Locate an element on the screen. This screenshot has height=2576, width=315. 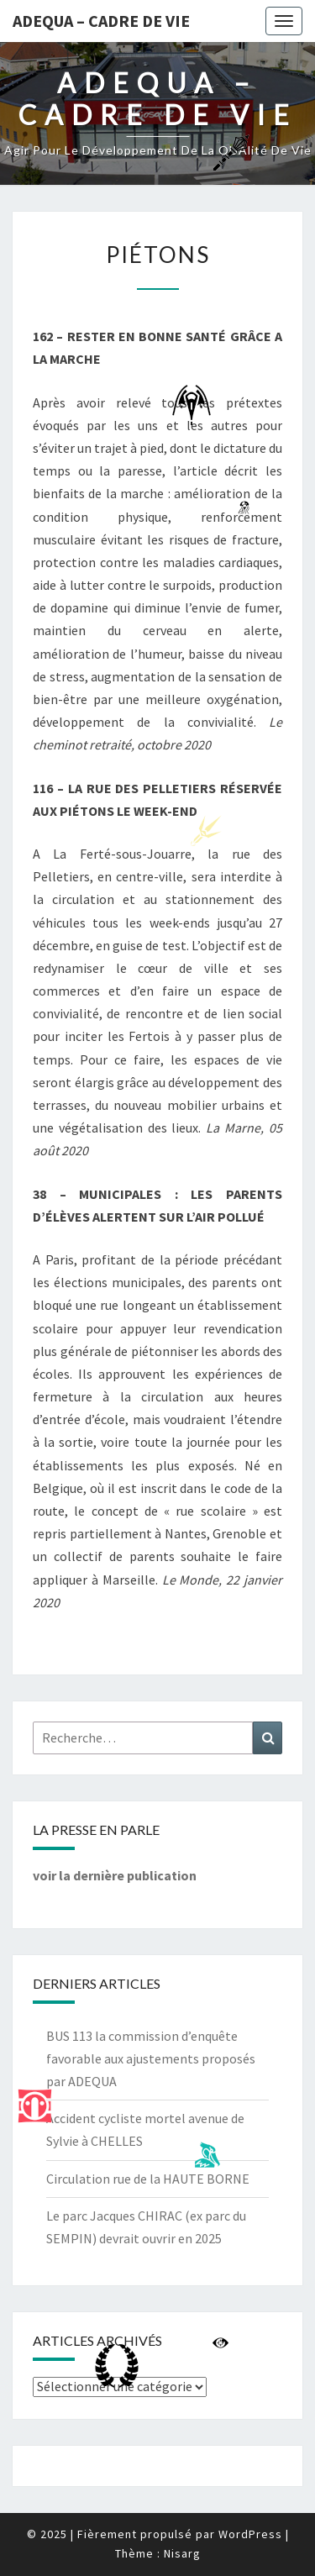
select a scout ship unit in a strategy game is located at coordinates (192, 405).